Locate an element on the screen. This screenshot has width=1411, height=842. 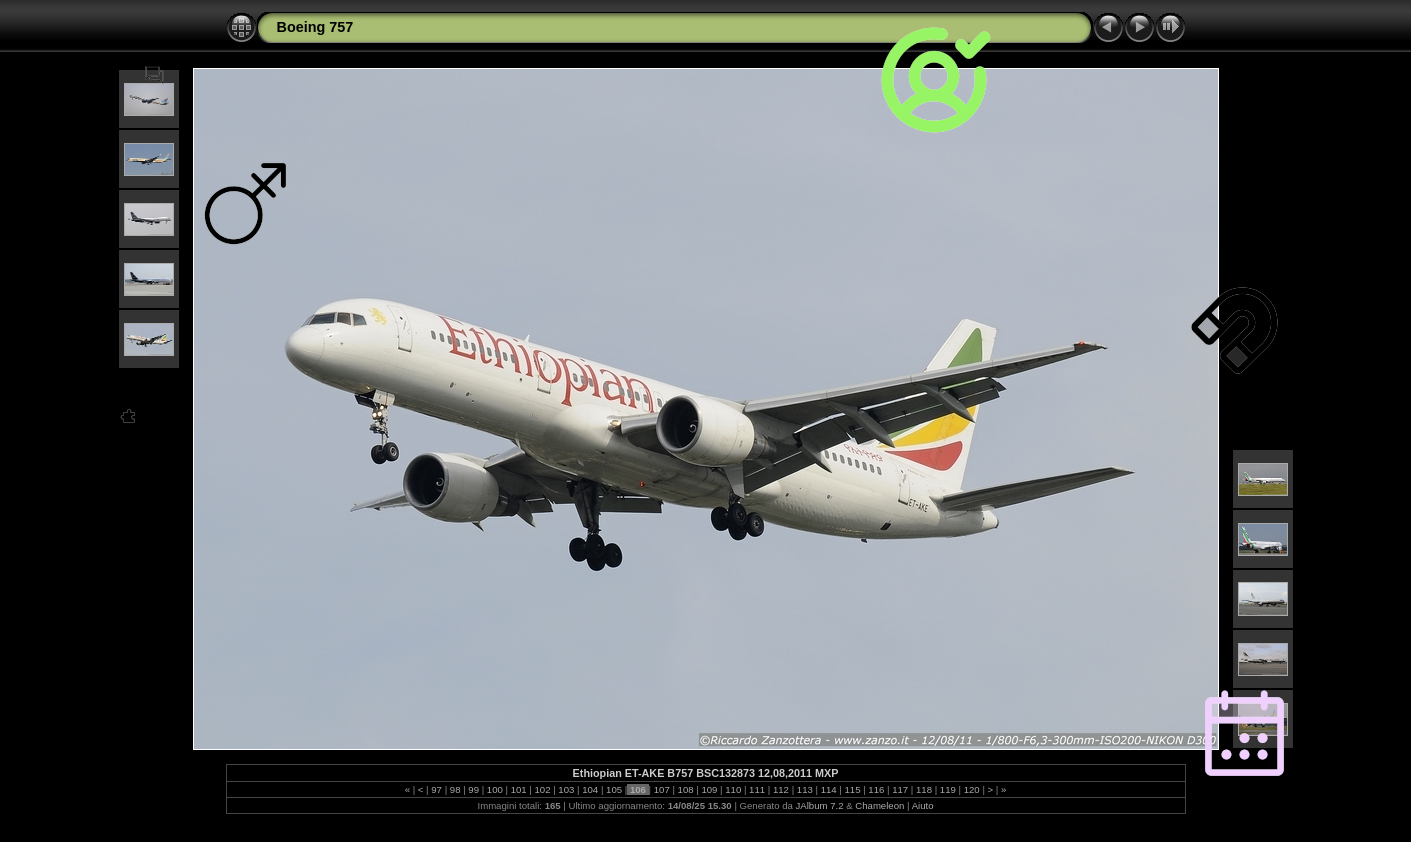
view calendar or scheduled events is located at coordinates (1244, 736).